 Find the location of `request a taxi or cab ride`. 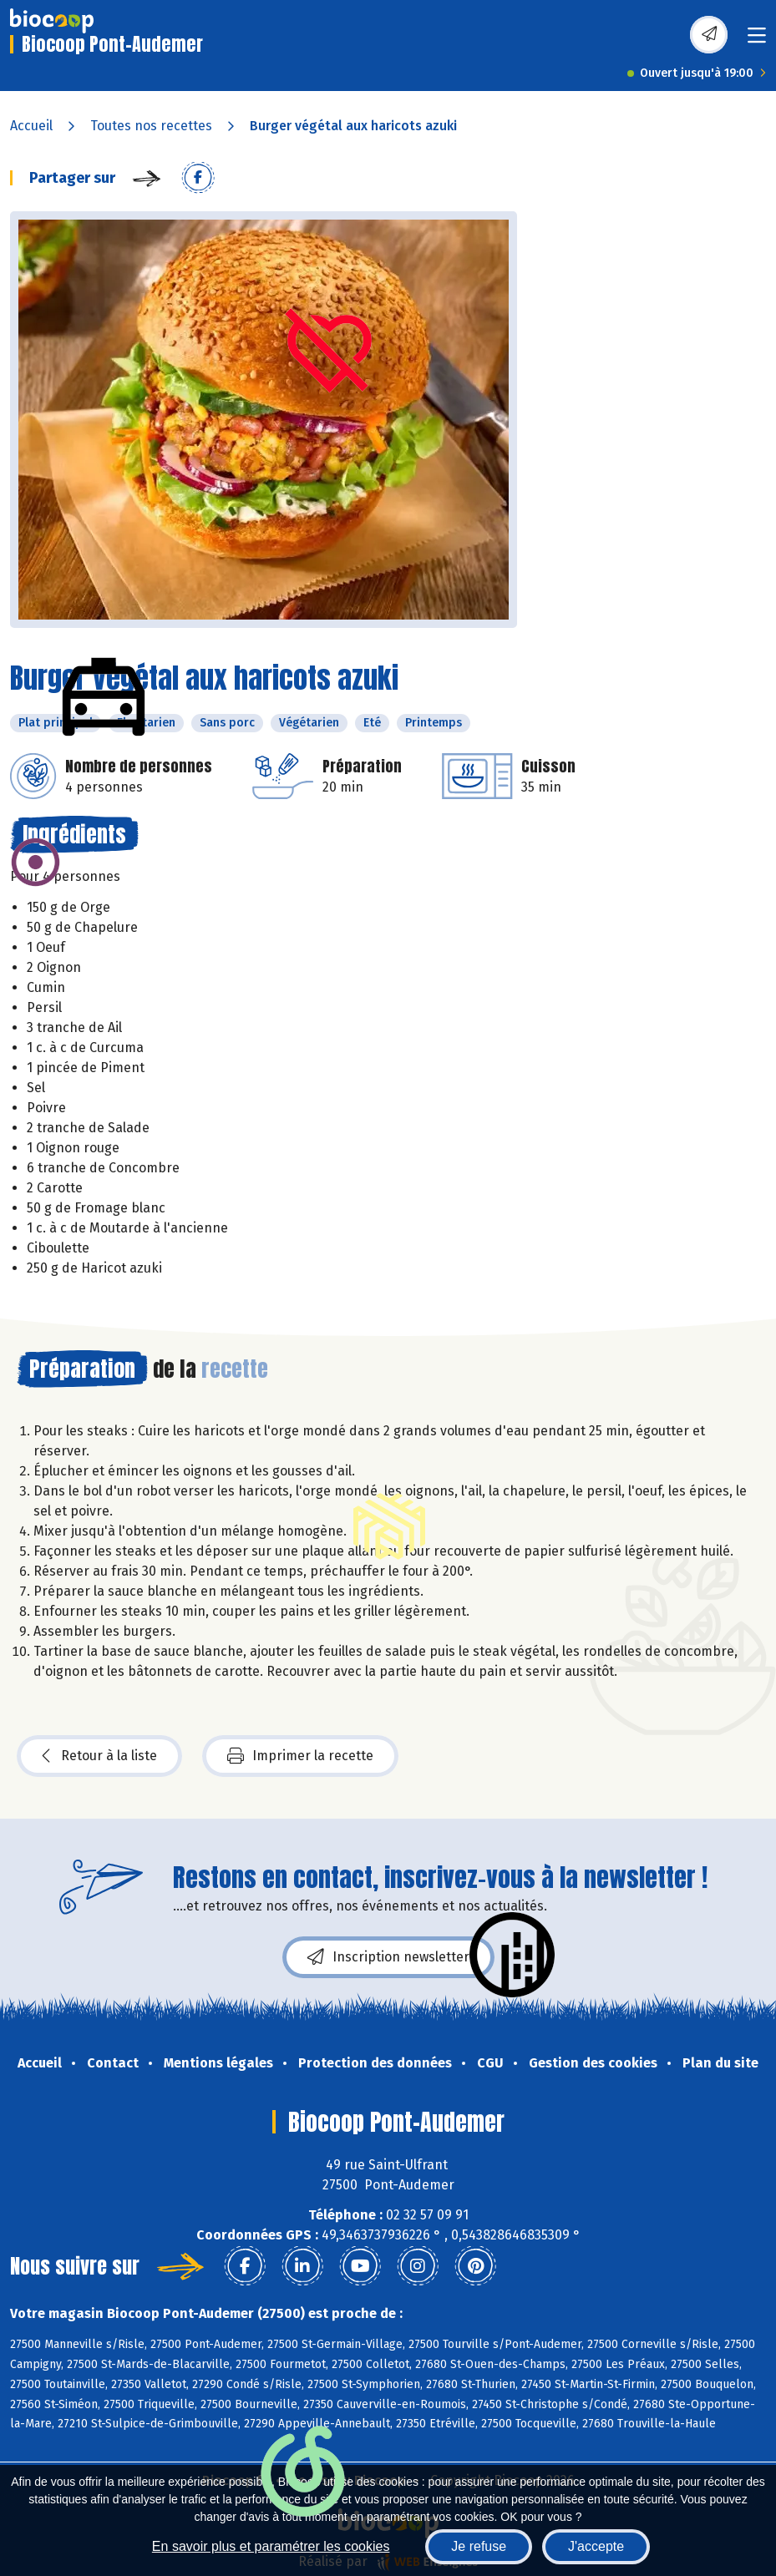

request a taxi or cab ride is located at coordinates (104, 695).